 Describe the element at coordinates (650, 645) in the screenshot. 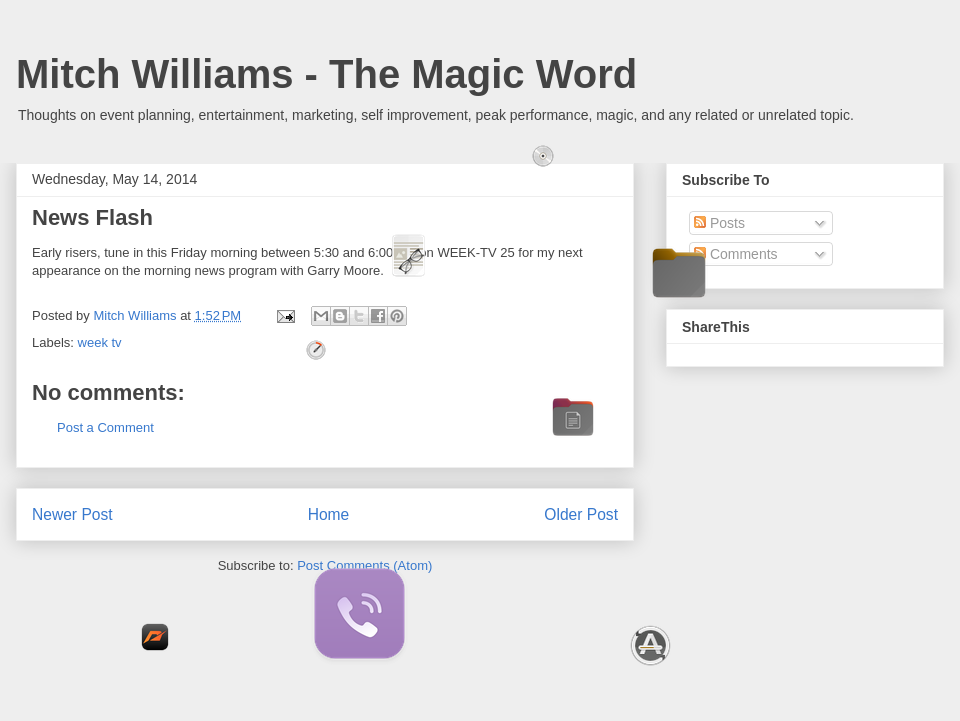

I see `open the software update manager` at that location.